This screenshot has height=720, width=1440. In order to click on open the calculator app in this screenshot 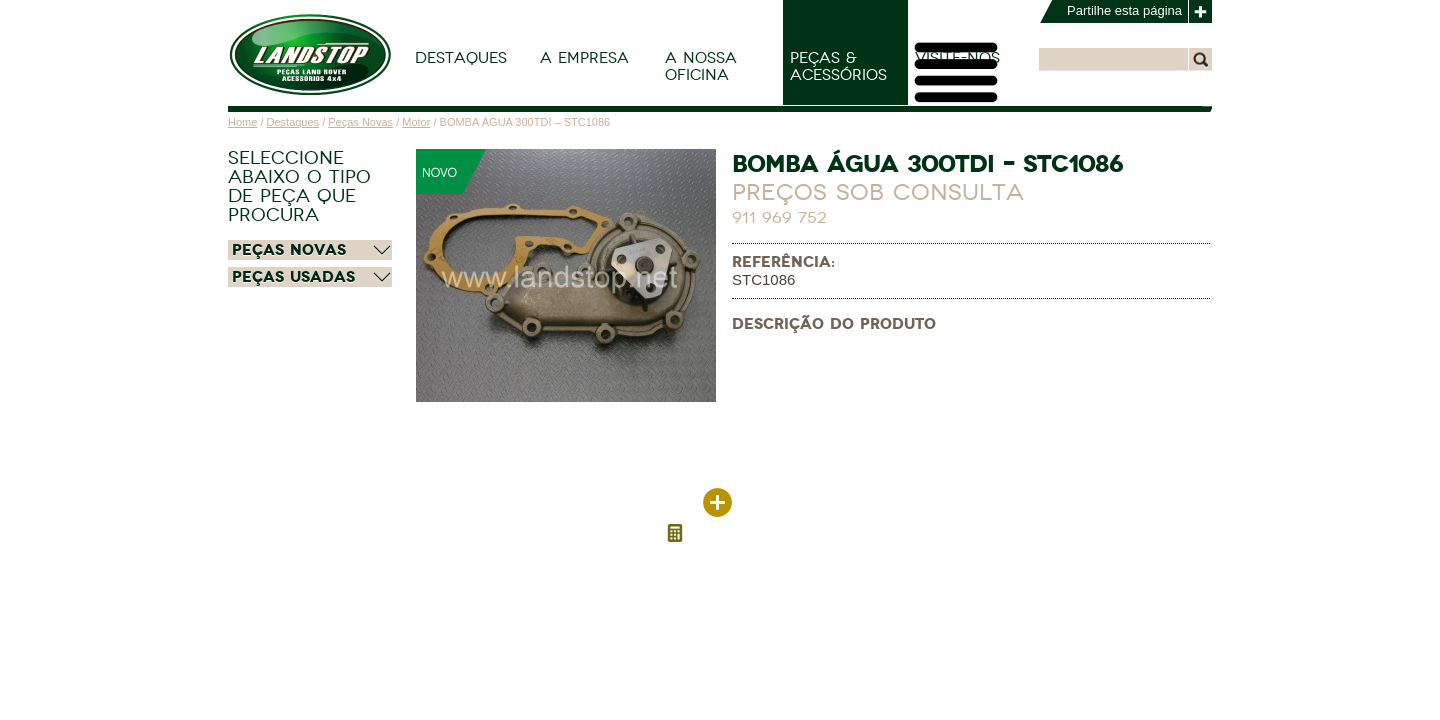, I will do `click(675, 533)`.